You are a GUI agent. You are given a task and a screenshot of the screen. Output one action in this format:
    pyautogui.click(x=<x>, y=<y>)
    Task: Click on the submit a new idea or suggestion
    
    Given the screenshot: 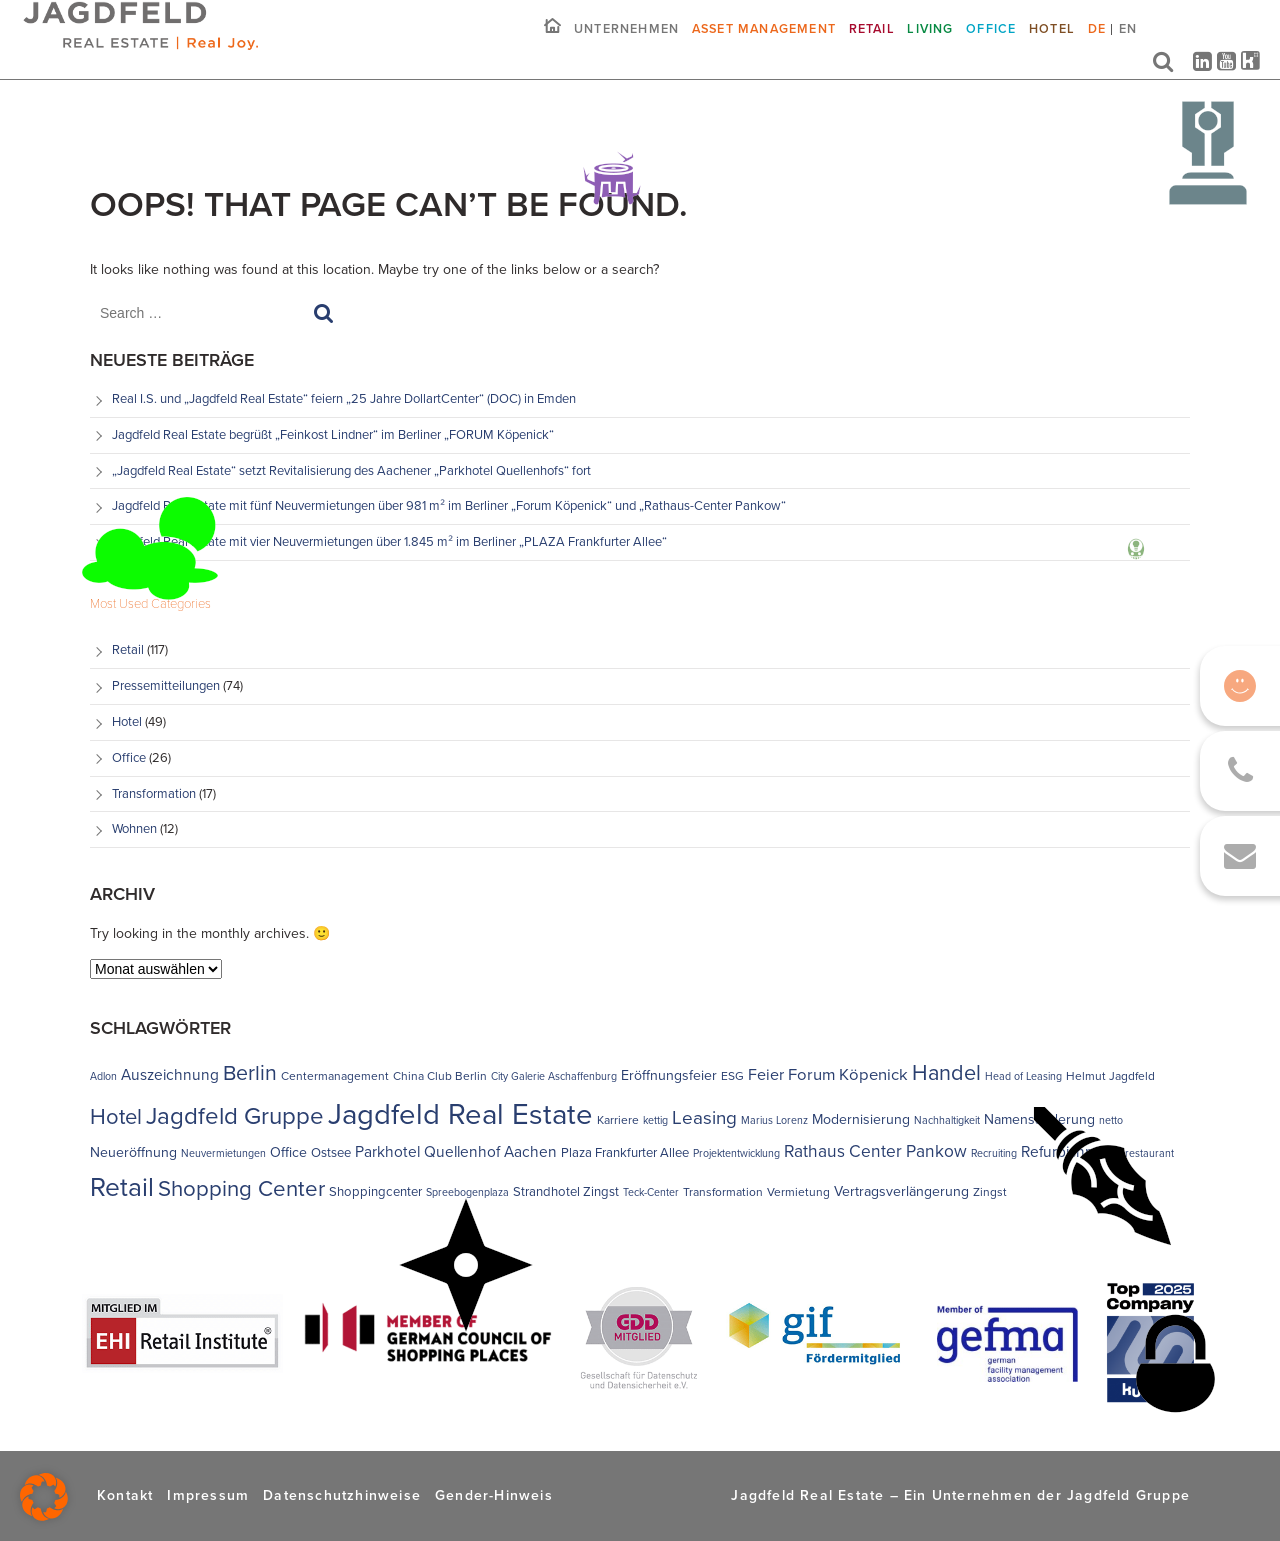 What is the action you would take?
    pyautogui.click(x=1136, y=549)
    